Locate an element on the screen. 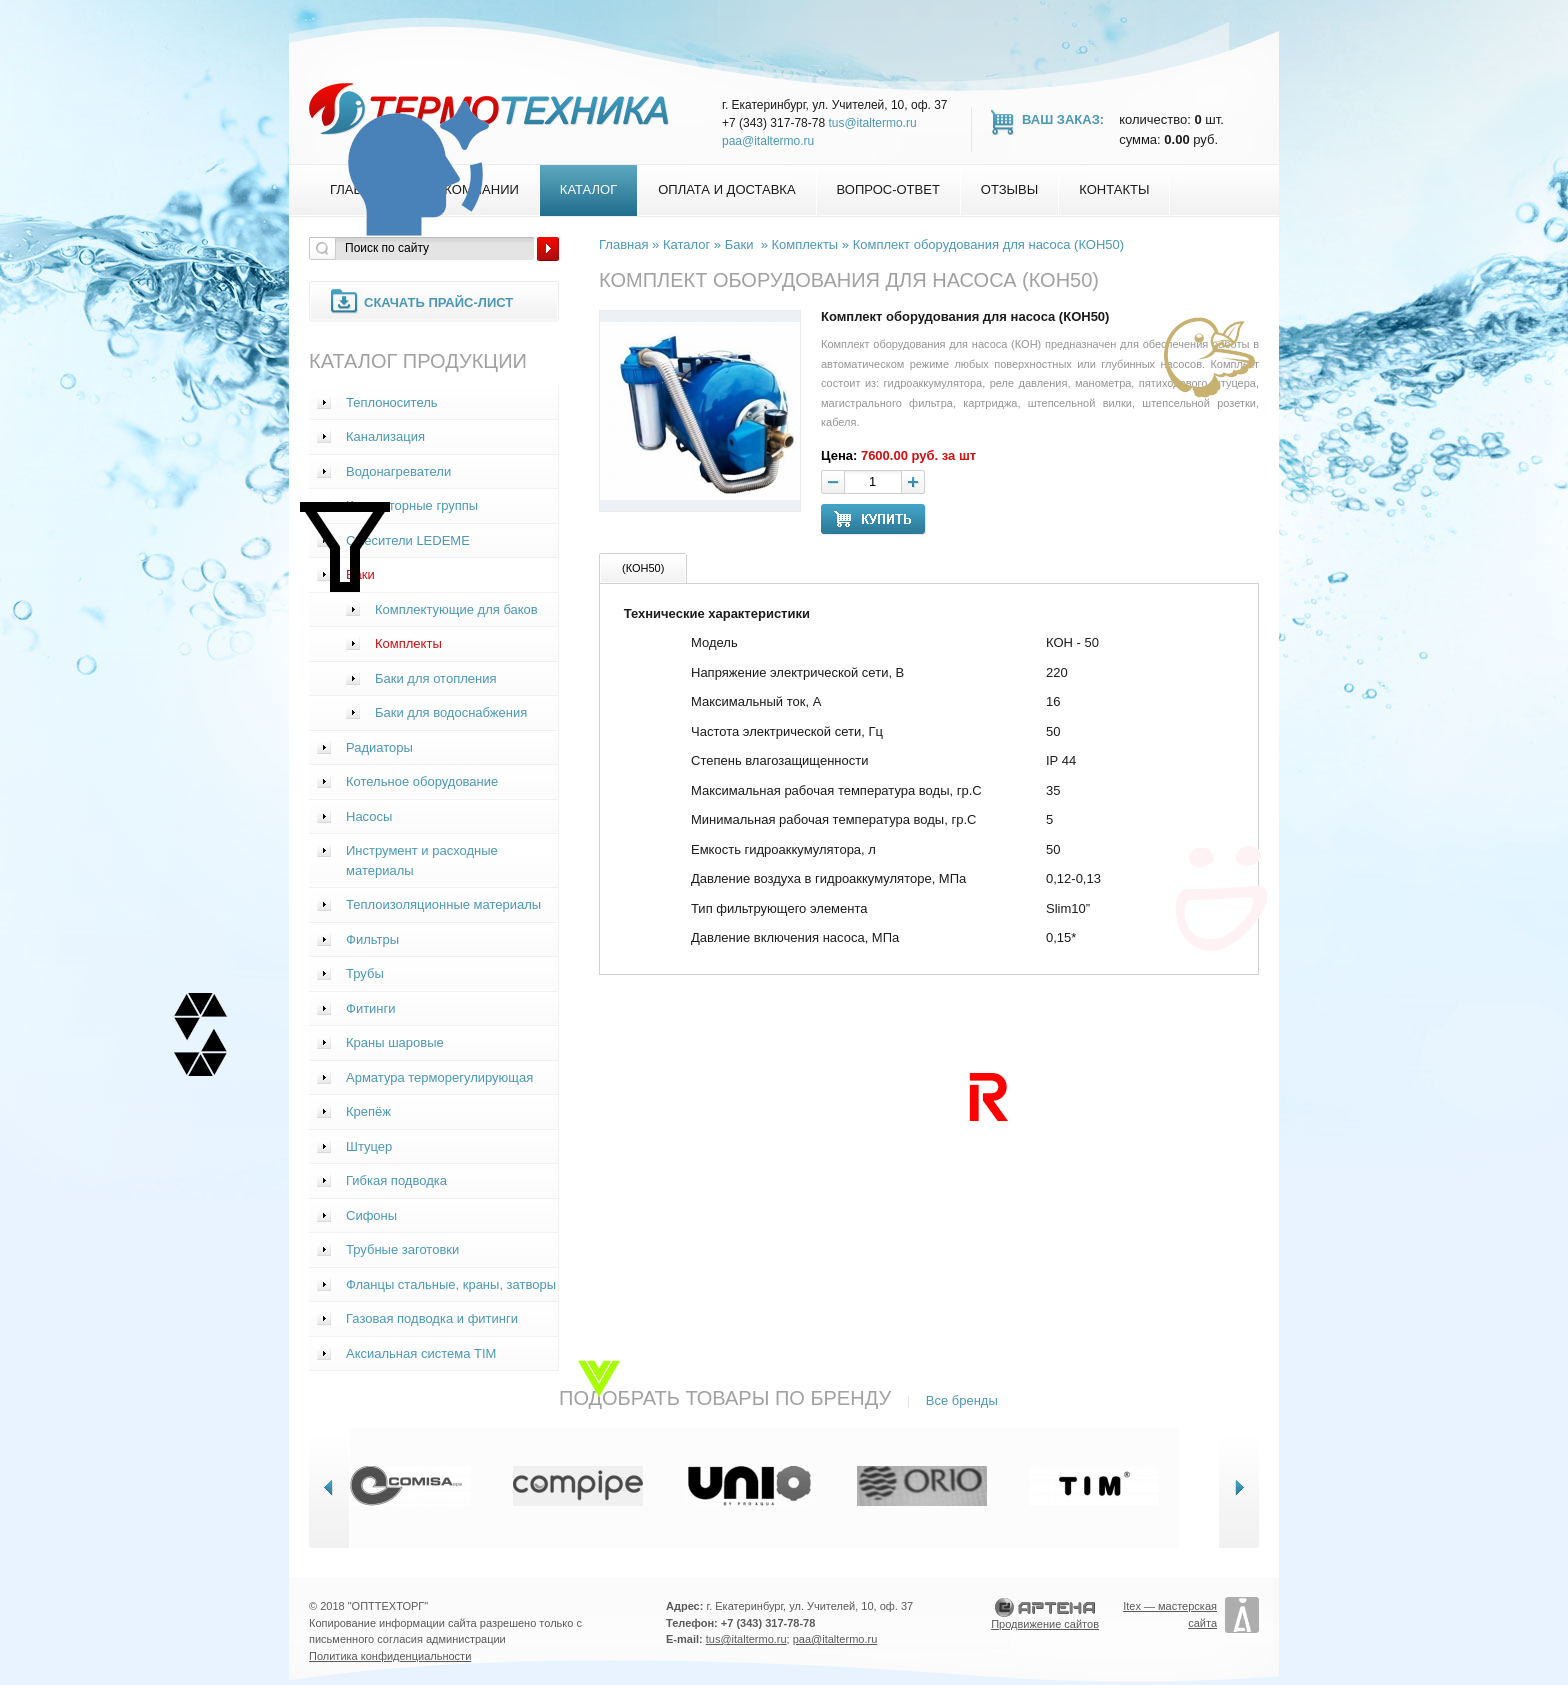 The image size is (1568, 1685). vue.js framework logo is located at coordinates (599, 1378).